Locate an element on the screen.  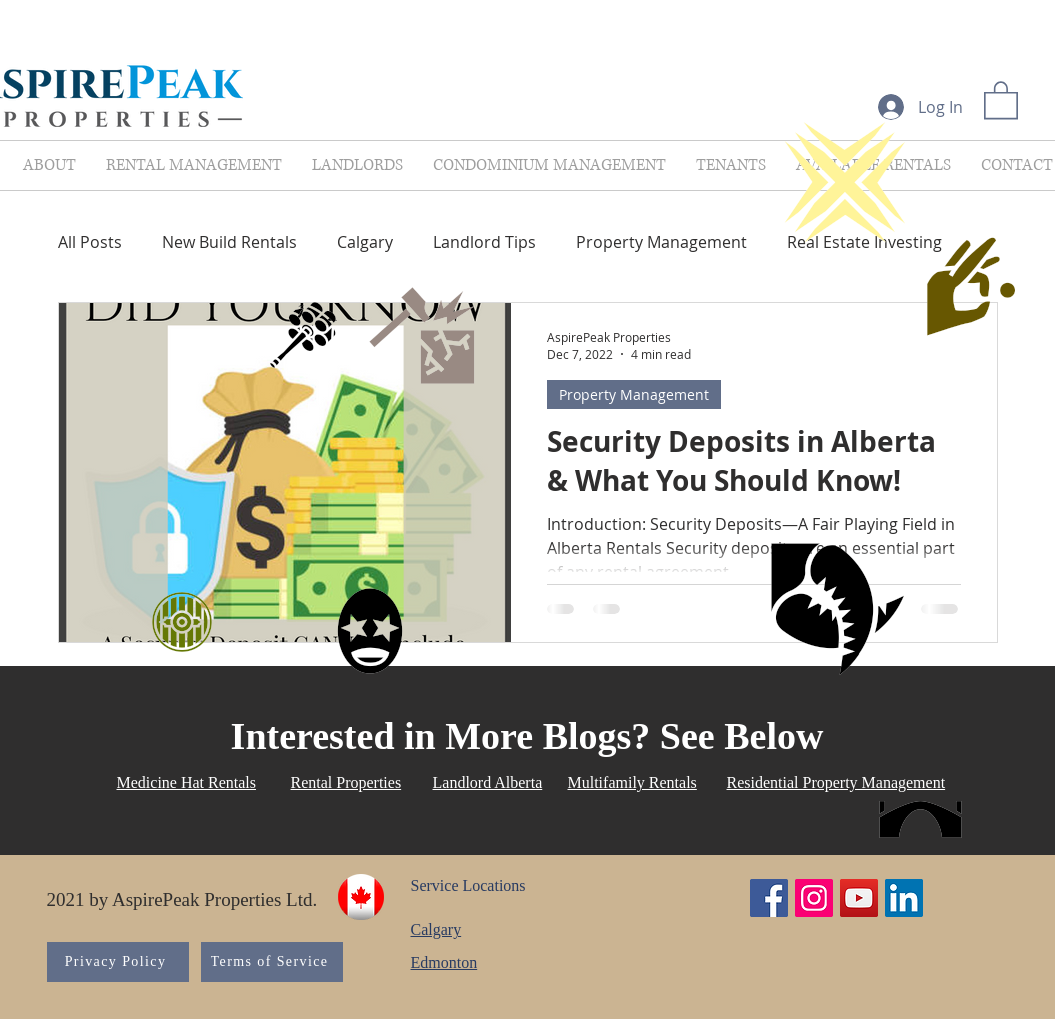
build or place a bridge structure is located at coordinates (920, 799).